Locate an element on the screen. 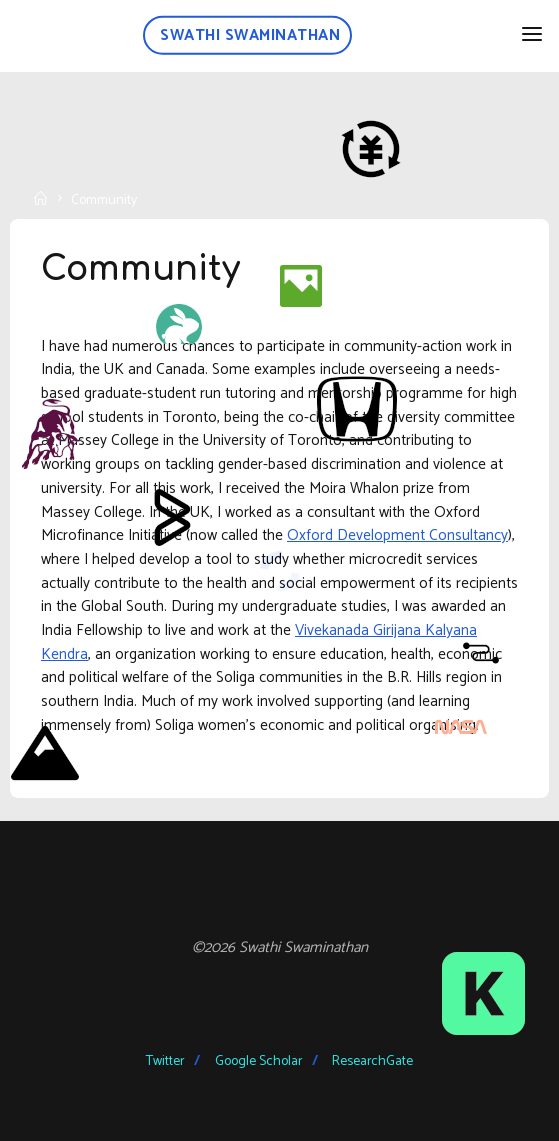  BMC Software company logo is located at coordinates (172, 517).